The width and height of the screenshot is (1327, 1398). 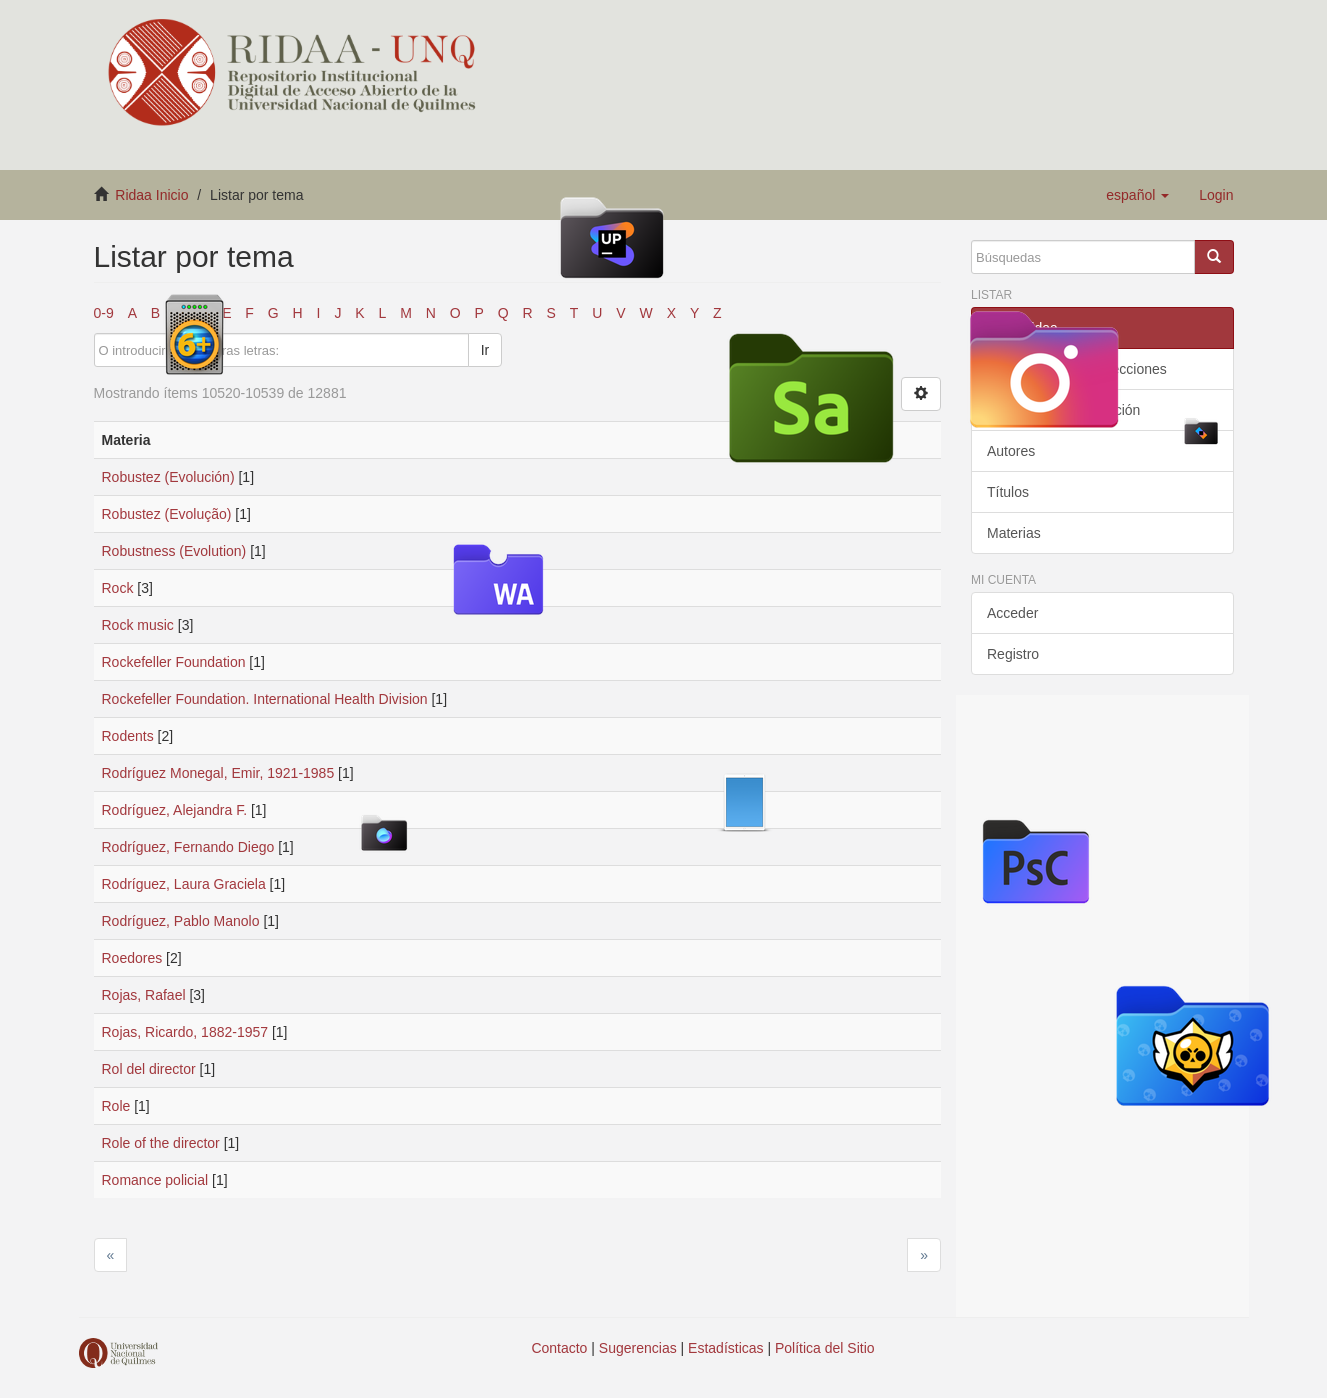 I want to click on open instagram media folder, so click(x=1043, y=373).